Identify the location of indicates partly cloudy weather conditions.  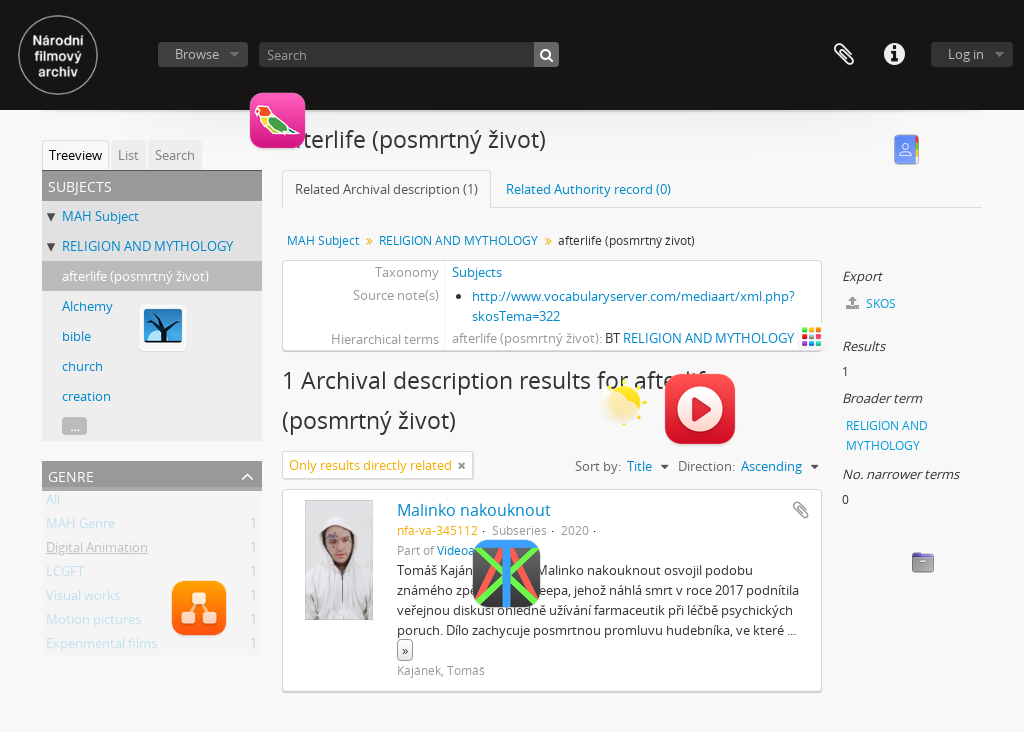
(621, 402).